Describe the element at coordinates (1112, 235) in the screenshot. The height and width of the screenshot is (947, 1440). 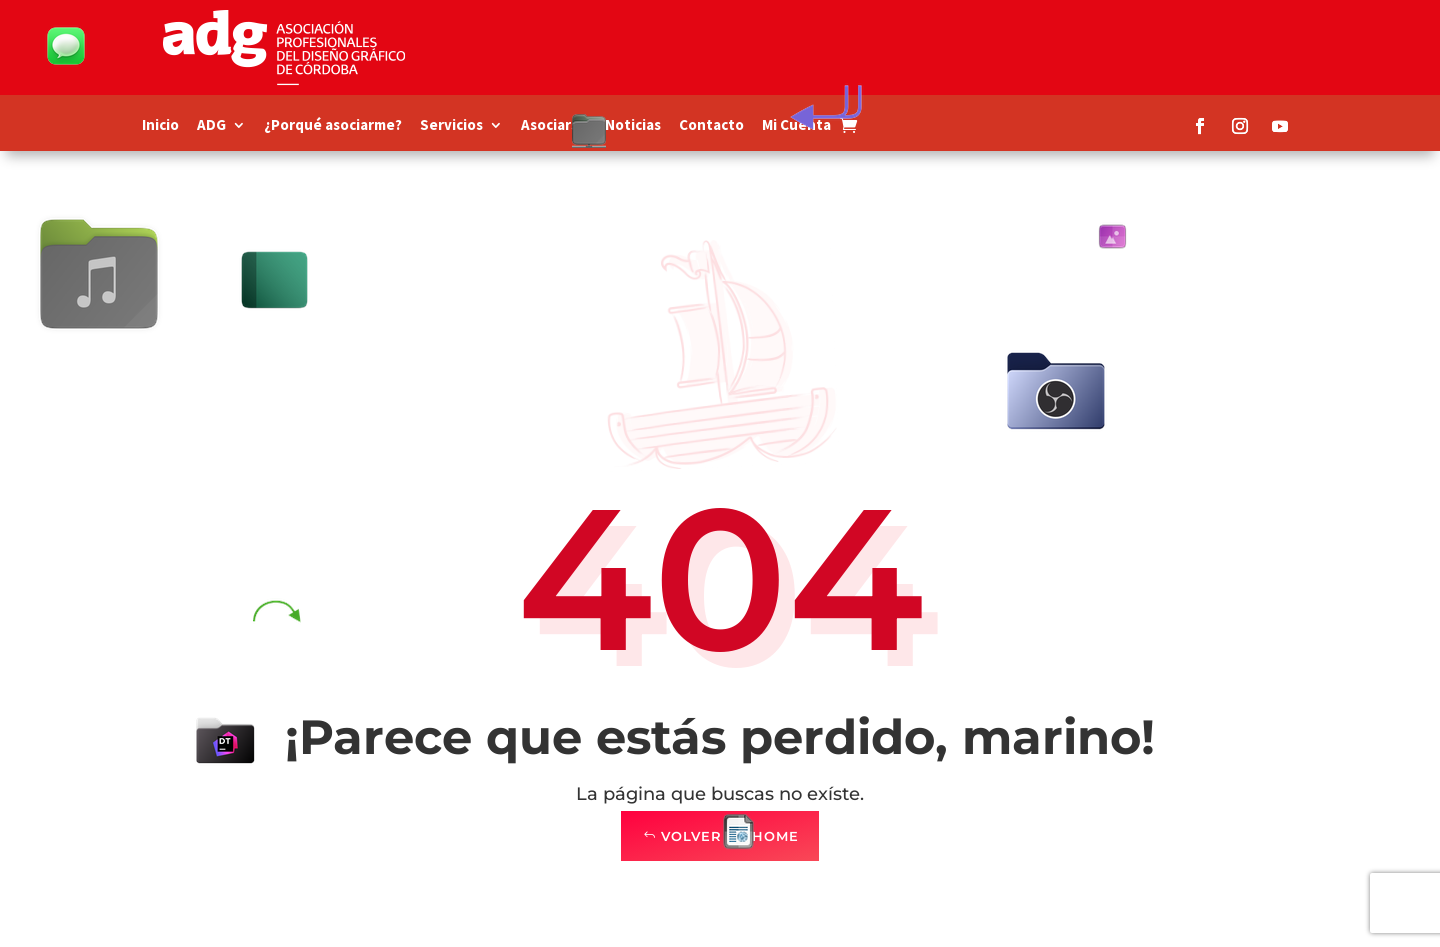
I see `indicates an image file type` at that location.